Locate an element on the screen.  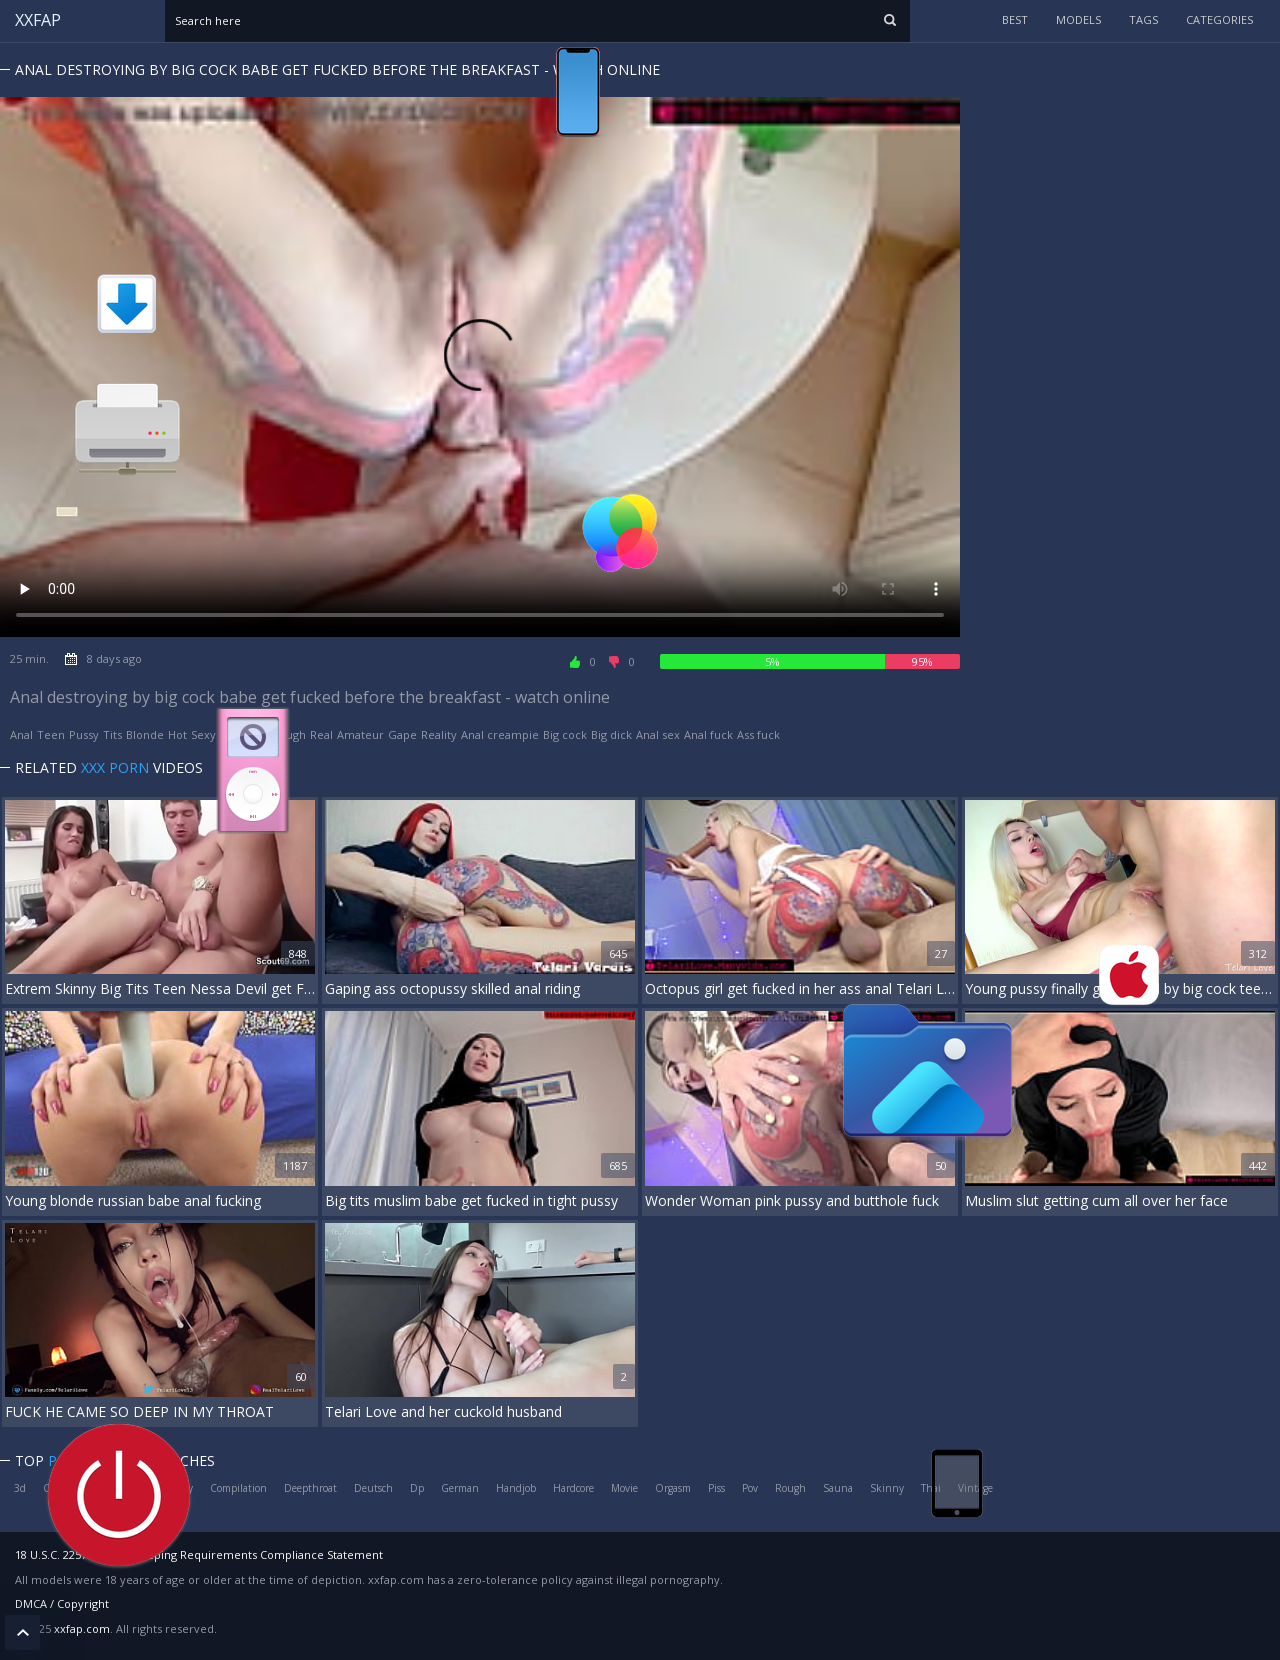
view apple care or warranty coverage information is located at coordinates (1129, 975).